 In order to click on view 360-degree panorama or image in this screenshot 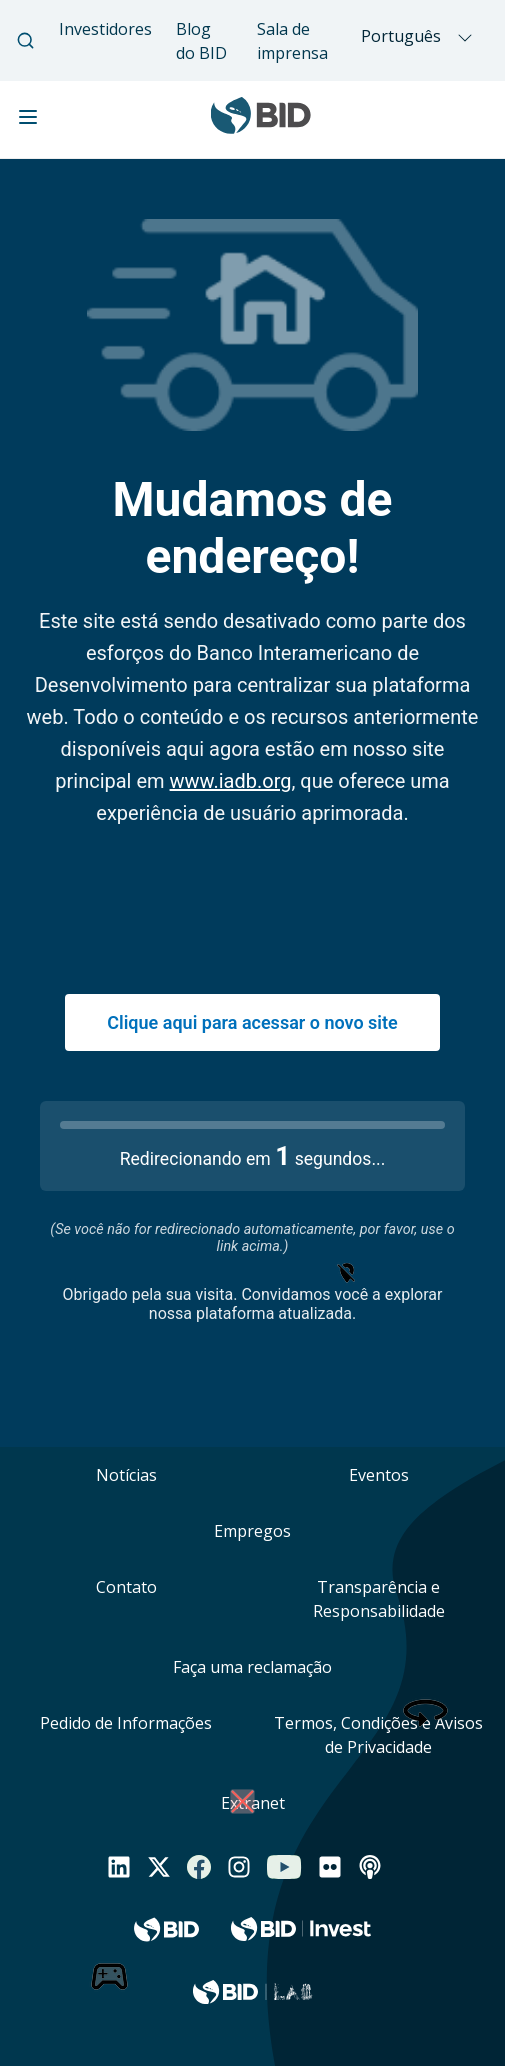, I will do `click(425, 1710)`.